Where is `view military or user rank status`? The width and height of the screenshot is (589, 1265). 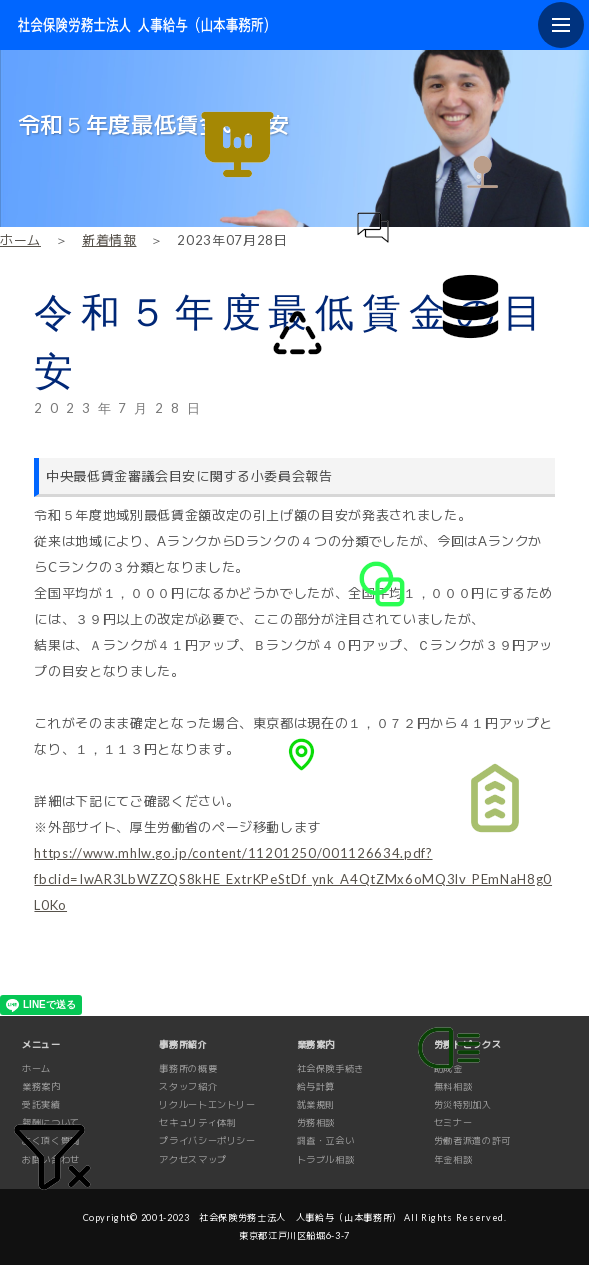
view military or user rank status is located at coordinates (495, 798).